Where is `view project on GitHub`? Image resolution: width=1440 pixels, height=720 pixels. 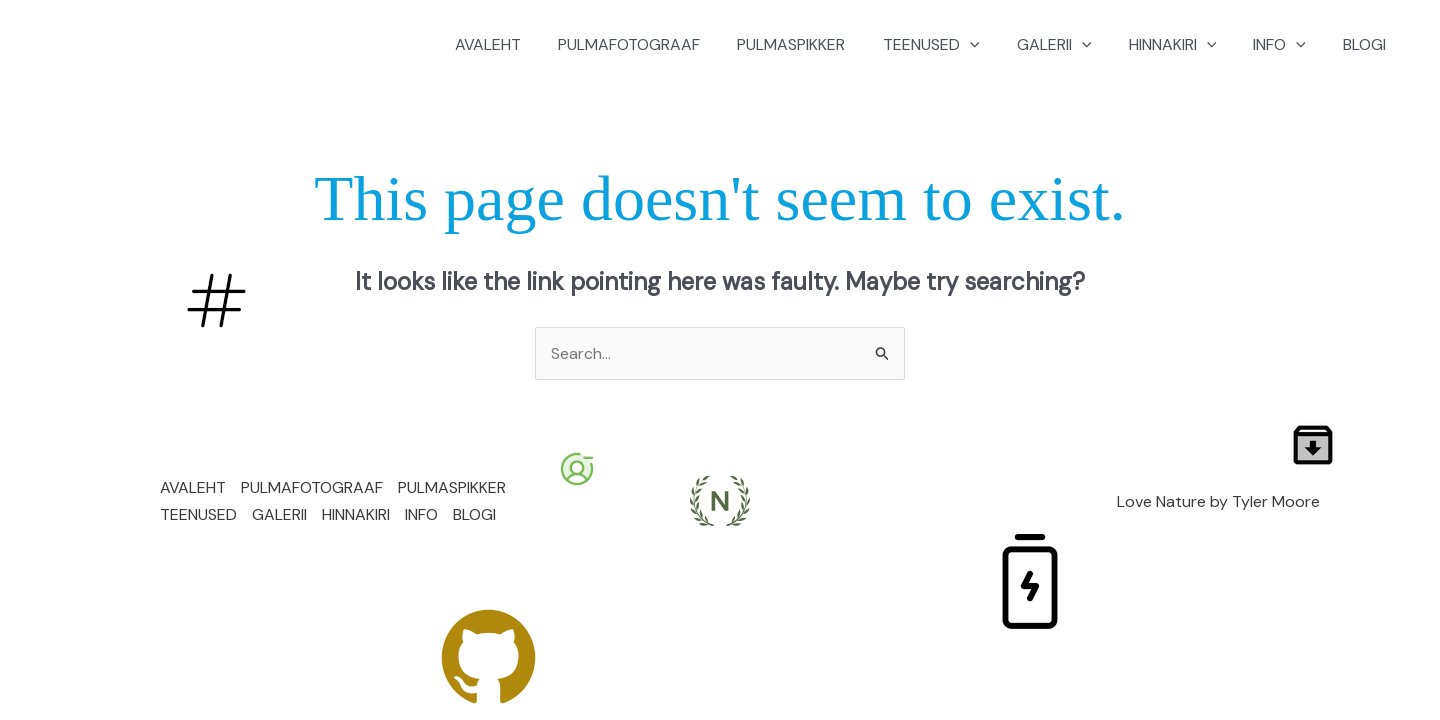
view project on GitHub is located at coordinates (488, 656).